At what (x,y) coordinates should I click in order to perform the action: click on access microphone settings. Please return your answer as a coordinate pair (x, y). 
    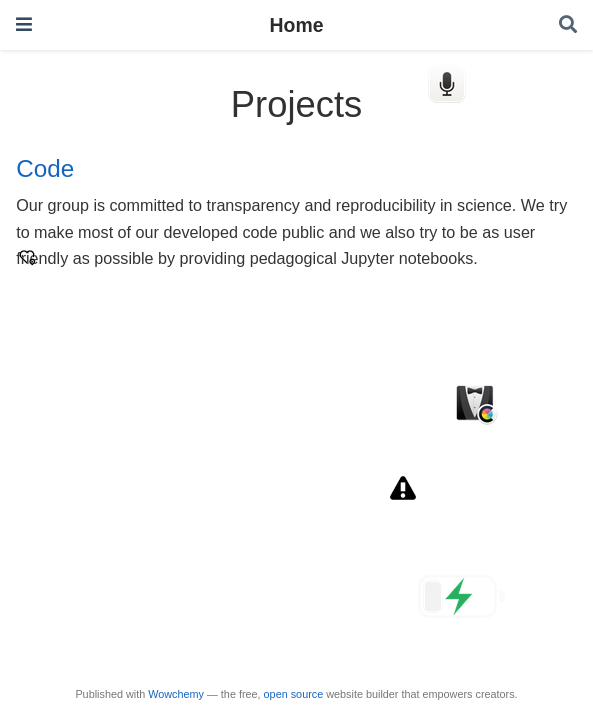
    Looking at the image, I should click on (447, 84).